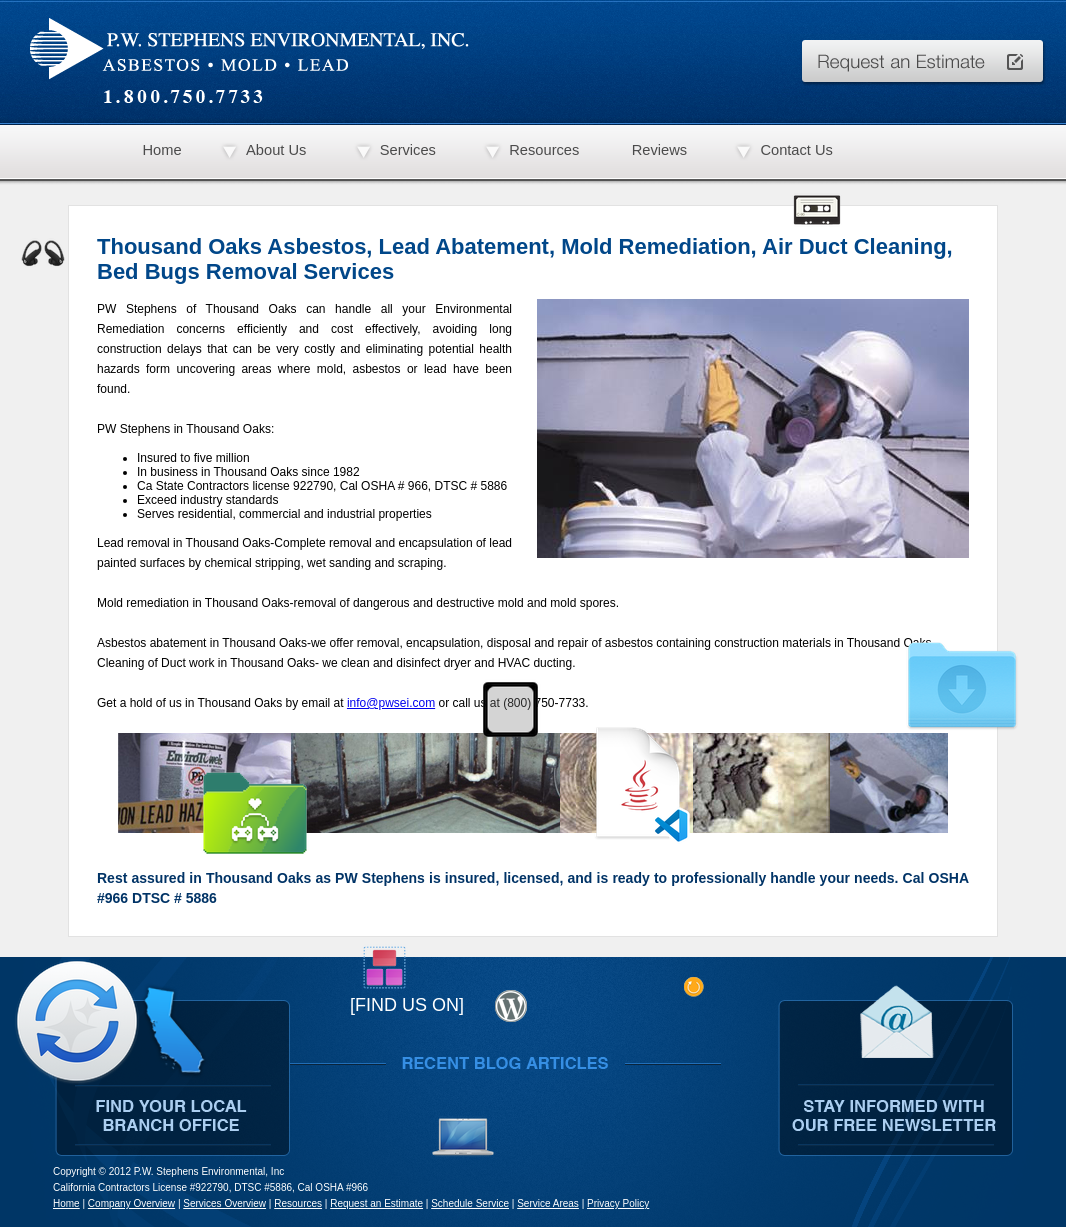 Image resolution: width=1066 pixels, height=1227 pixels. I want to click on restart the system, so click(694, 987).